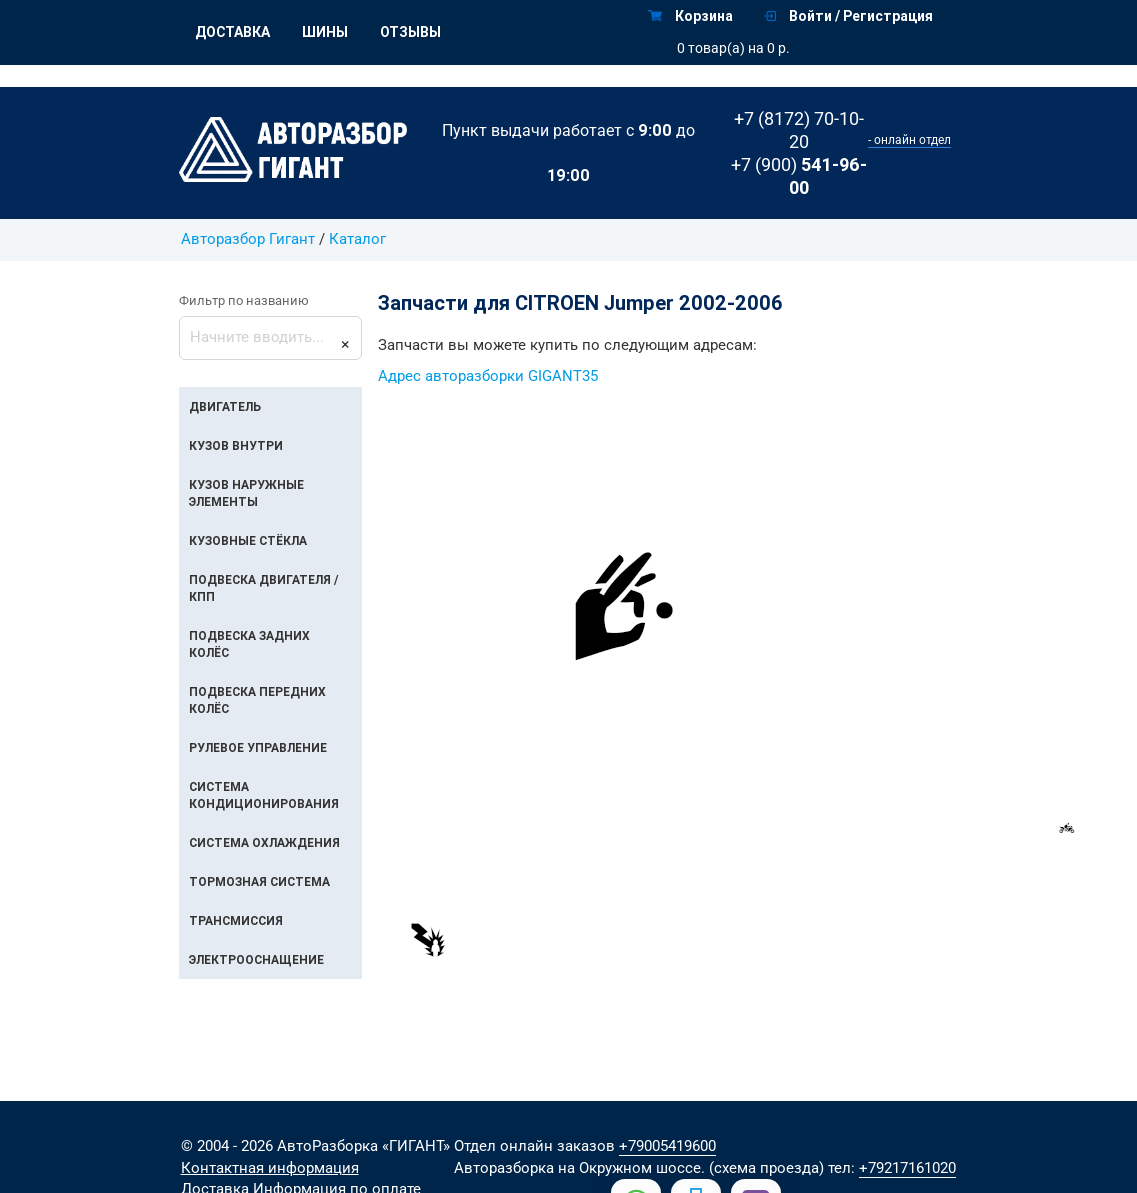 This screenshot has height=1193, width=1137. Describe the element at coordinates (639, 604) in the screenshot. I see `tap to flick or shoot a marble` at that location.